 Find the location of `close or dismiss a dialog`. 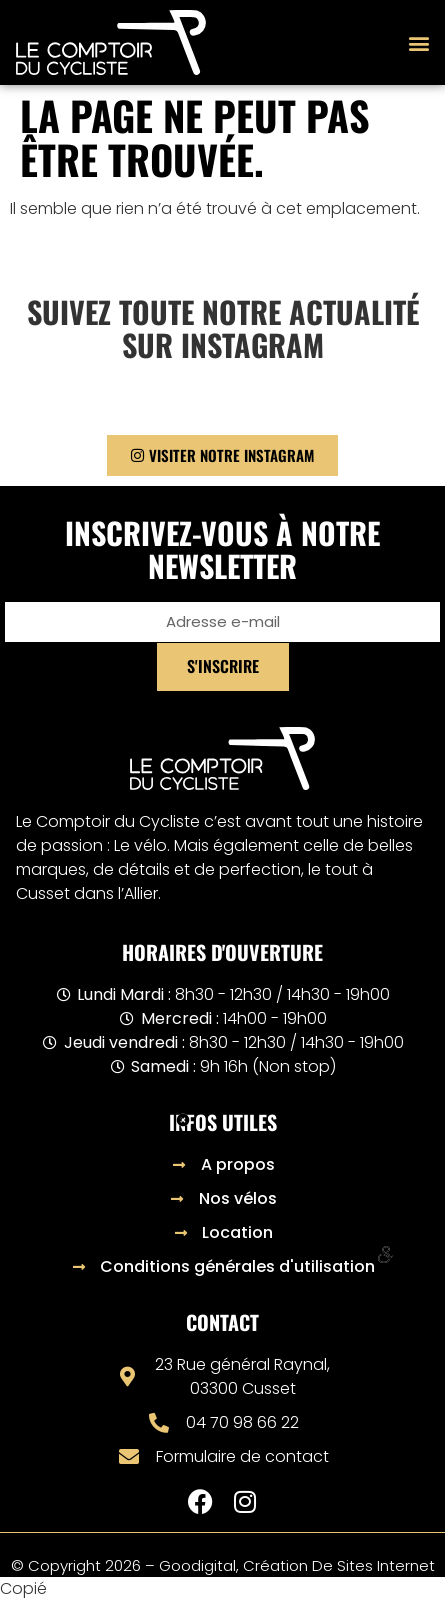

close or dismiss a dialog is located at coordinates (183, 1120).